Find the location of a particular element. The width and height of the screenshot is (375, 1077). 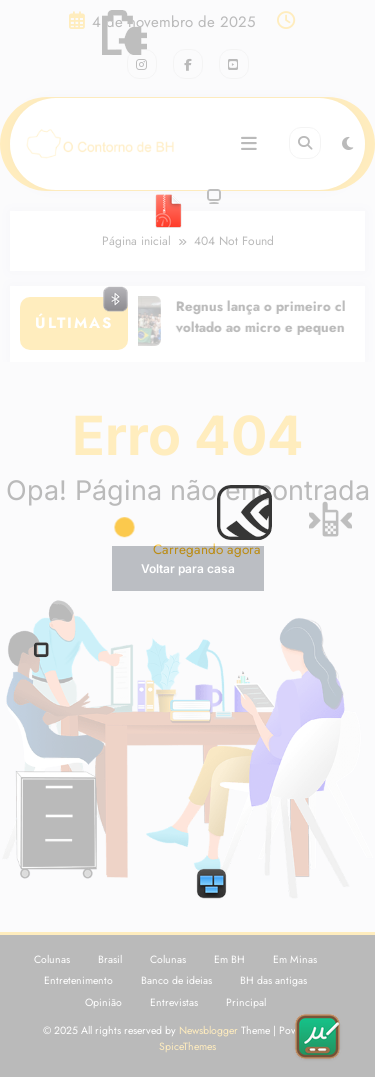

indicates active cellular network connection is located at coordinates (330, 520).